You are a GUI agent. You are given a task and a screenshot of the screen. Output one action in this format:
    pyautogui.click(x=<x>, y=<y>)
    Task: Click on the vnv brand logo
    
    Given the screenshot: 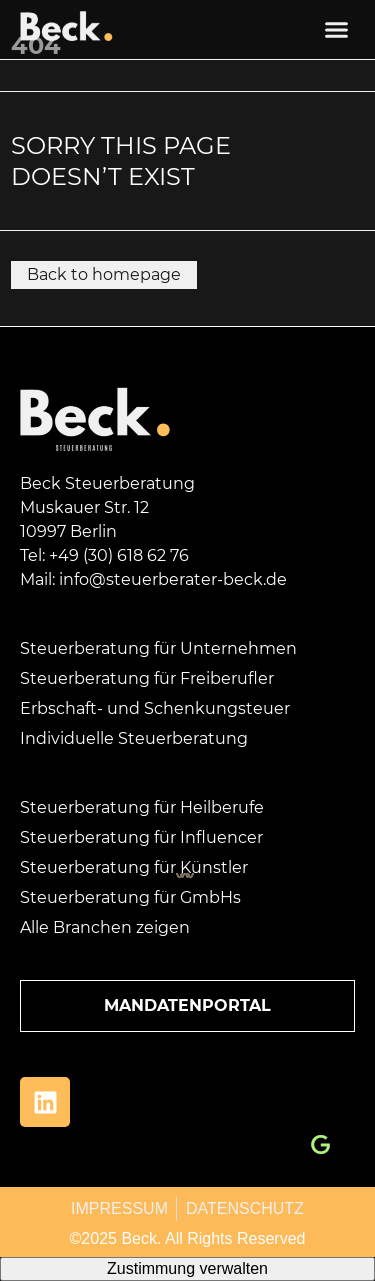 What is the action you would take?
    pyautogui.click(x=185, y=875)
    